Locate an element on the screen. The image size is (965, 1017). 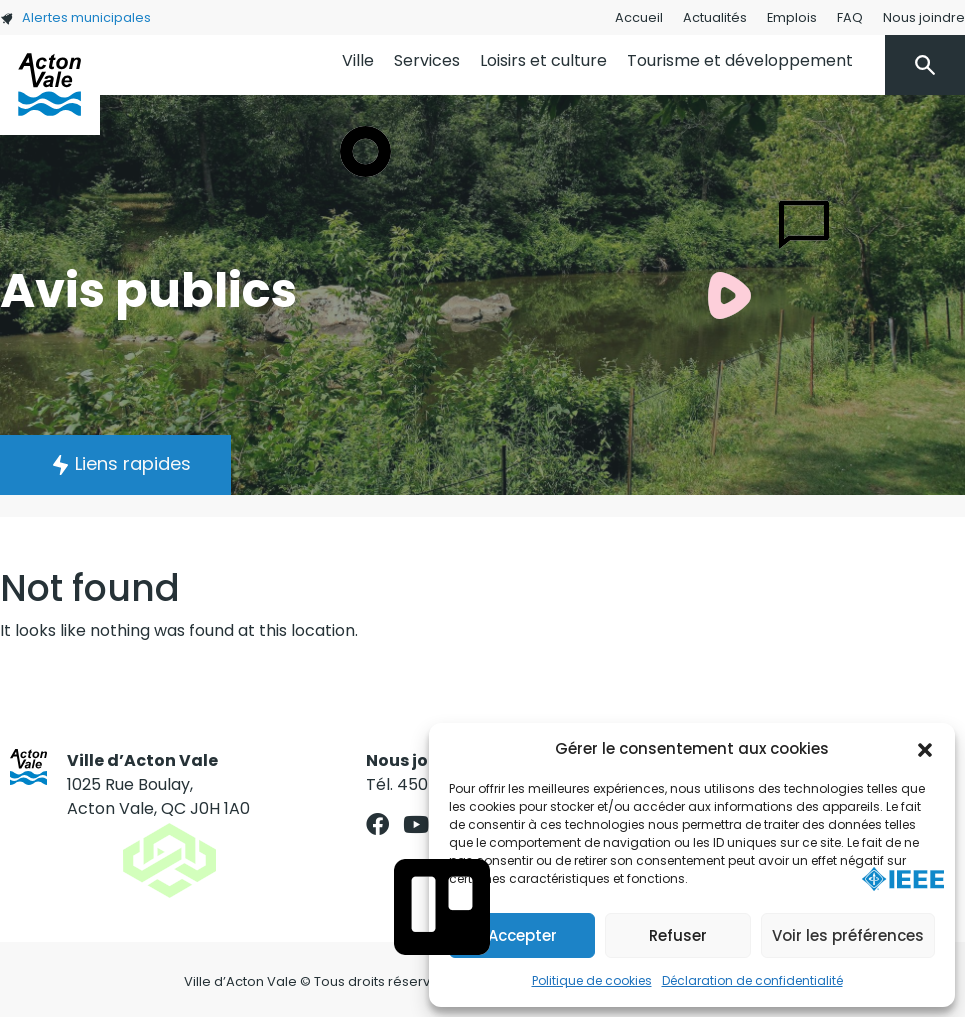
open chat or messaging is located at coordinates (804, 223).